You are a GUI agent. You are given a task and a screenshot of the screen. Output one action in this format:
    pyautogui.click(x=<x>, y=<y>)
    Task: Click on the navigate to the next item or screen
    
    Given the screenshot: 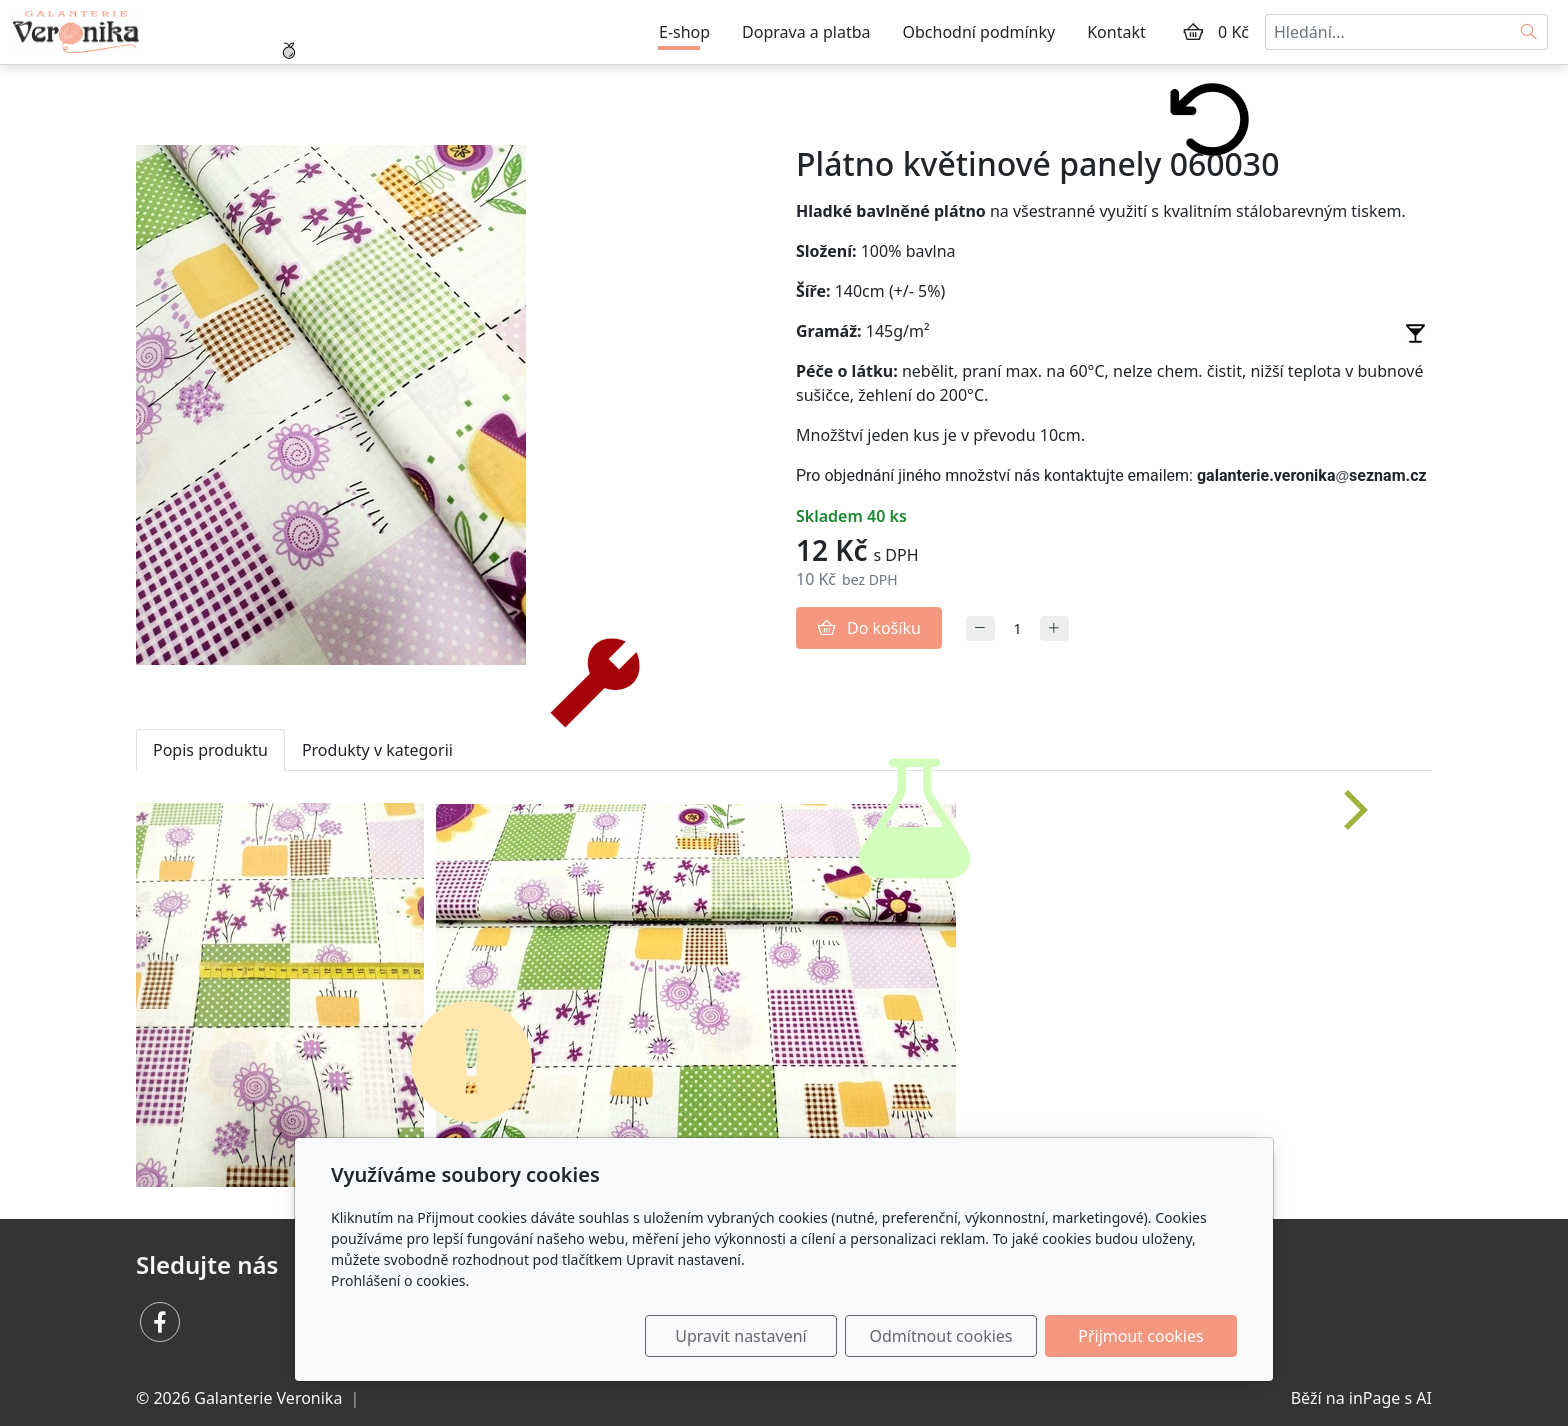 What is the action you would take?
    pyautogui.click(x=1356, y=810)
    